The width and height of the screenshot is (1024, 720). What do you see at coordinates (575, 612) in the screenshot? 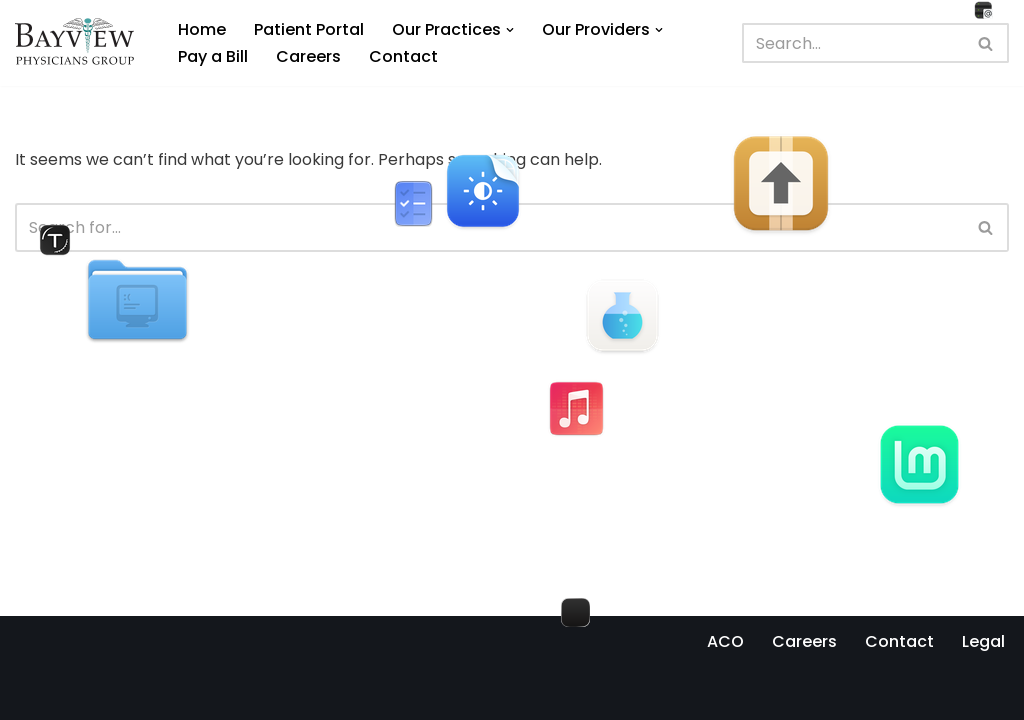
I see `blank app icon template for customization` at bounding box center [575, 612].